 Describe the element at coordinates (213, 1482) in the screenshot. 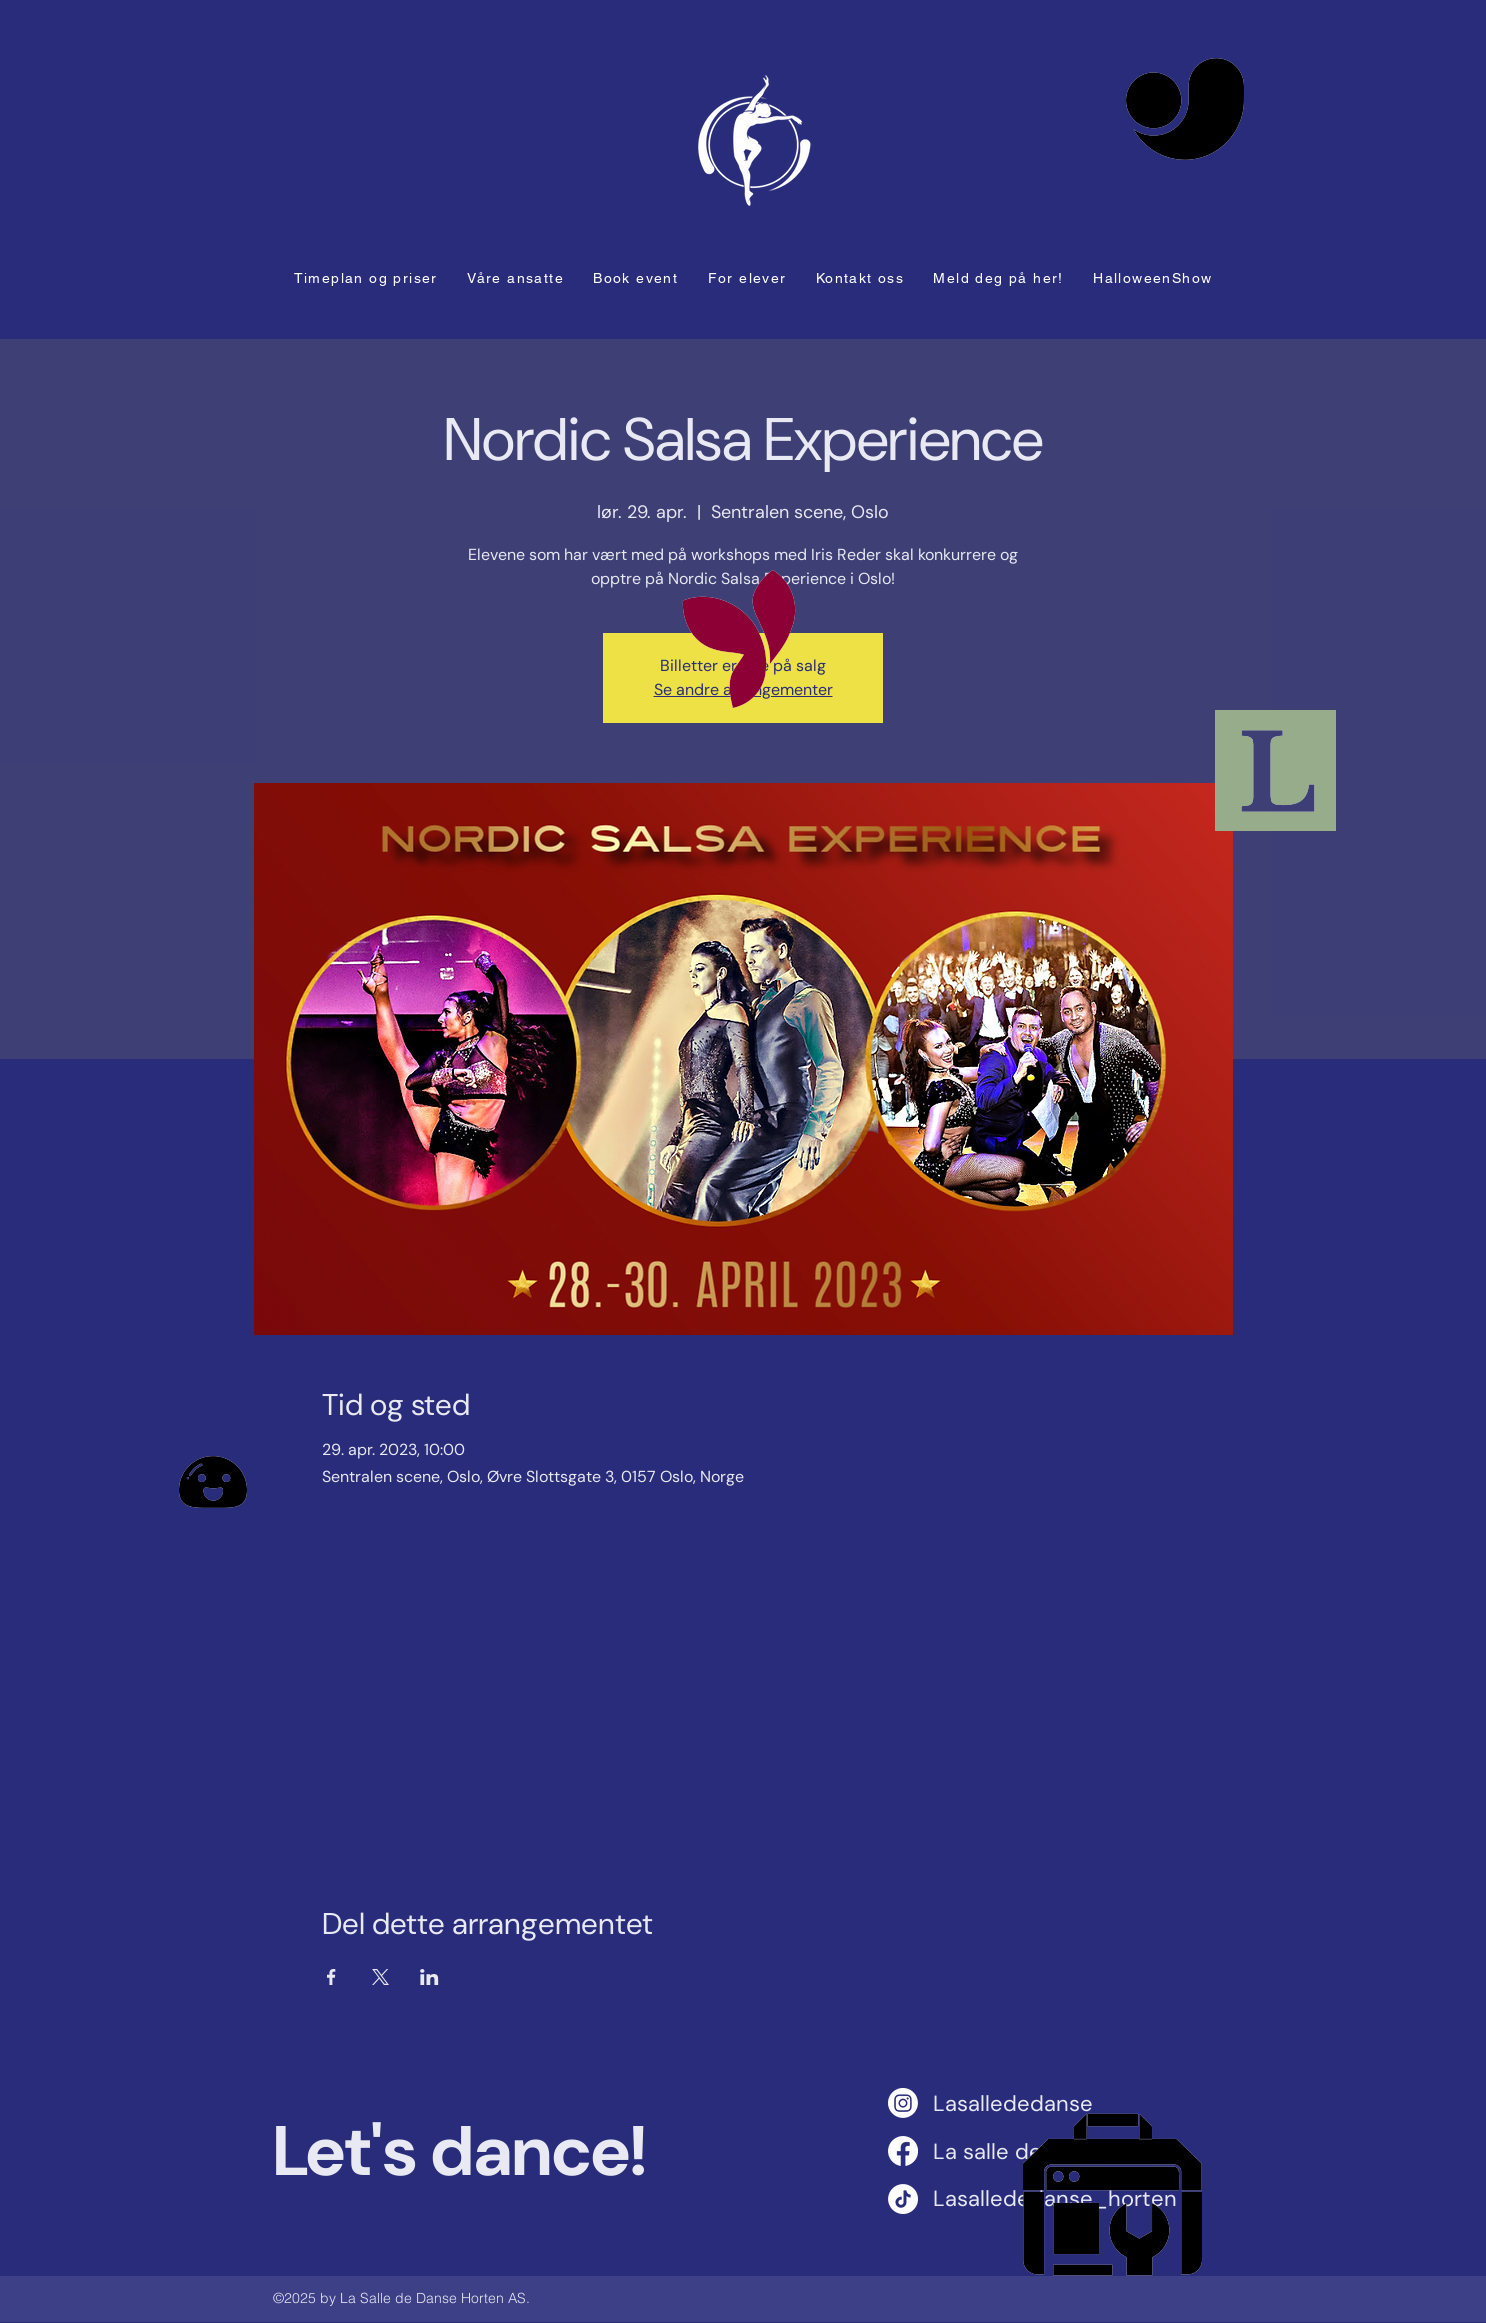

I see `docsify documentation platform logo` at that location.